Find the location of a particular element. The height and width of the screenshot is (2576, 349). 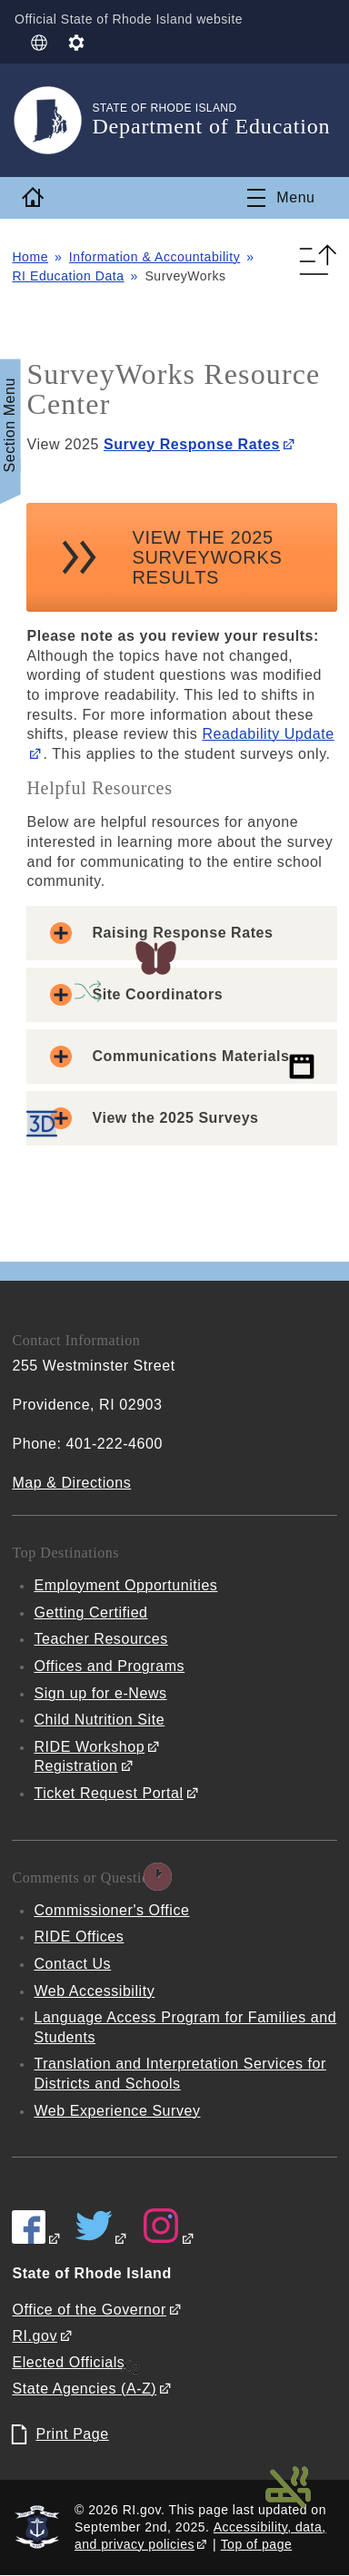

no smoking allowed is located at coordinates (288, 2489).